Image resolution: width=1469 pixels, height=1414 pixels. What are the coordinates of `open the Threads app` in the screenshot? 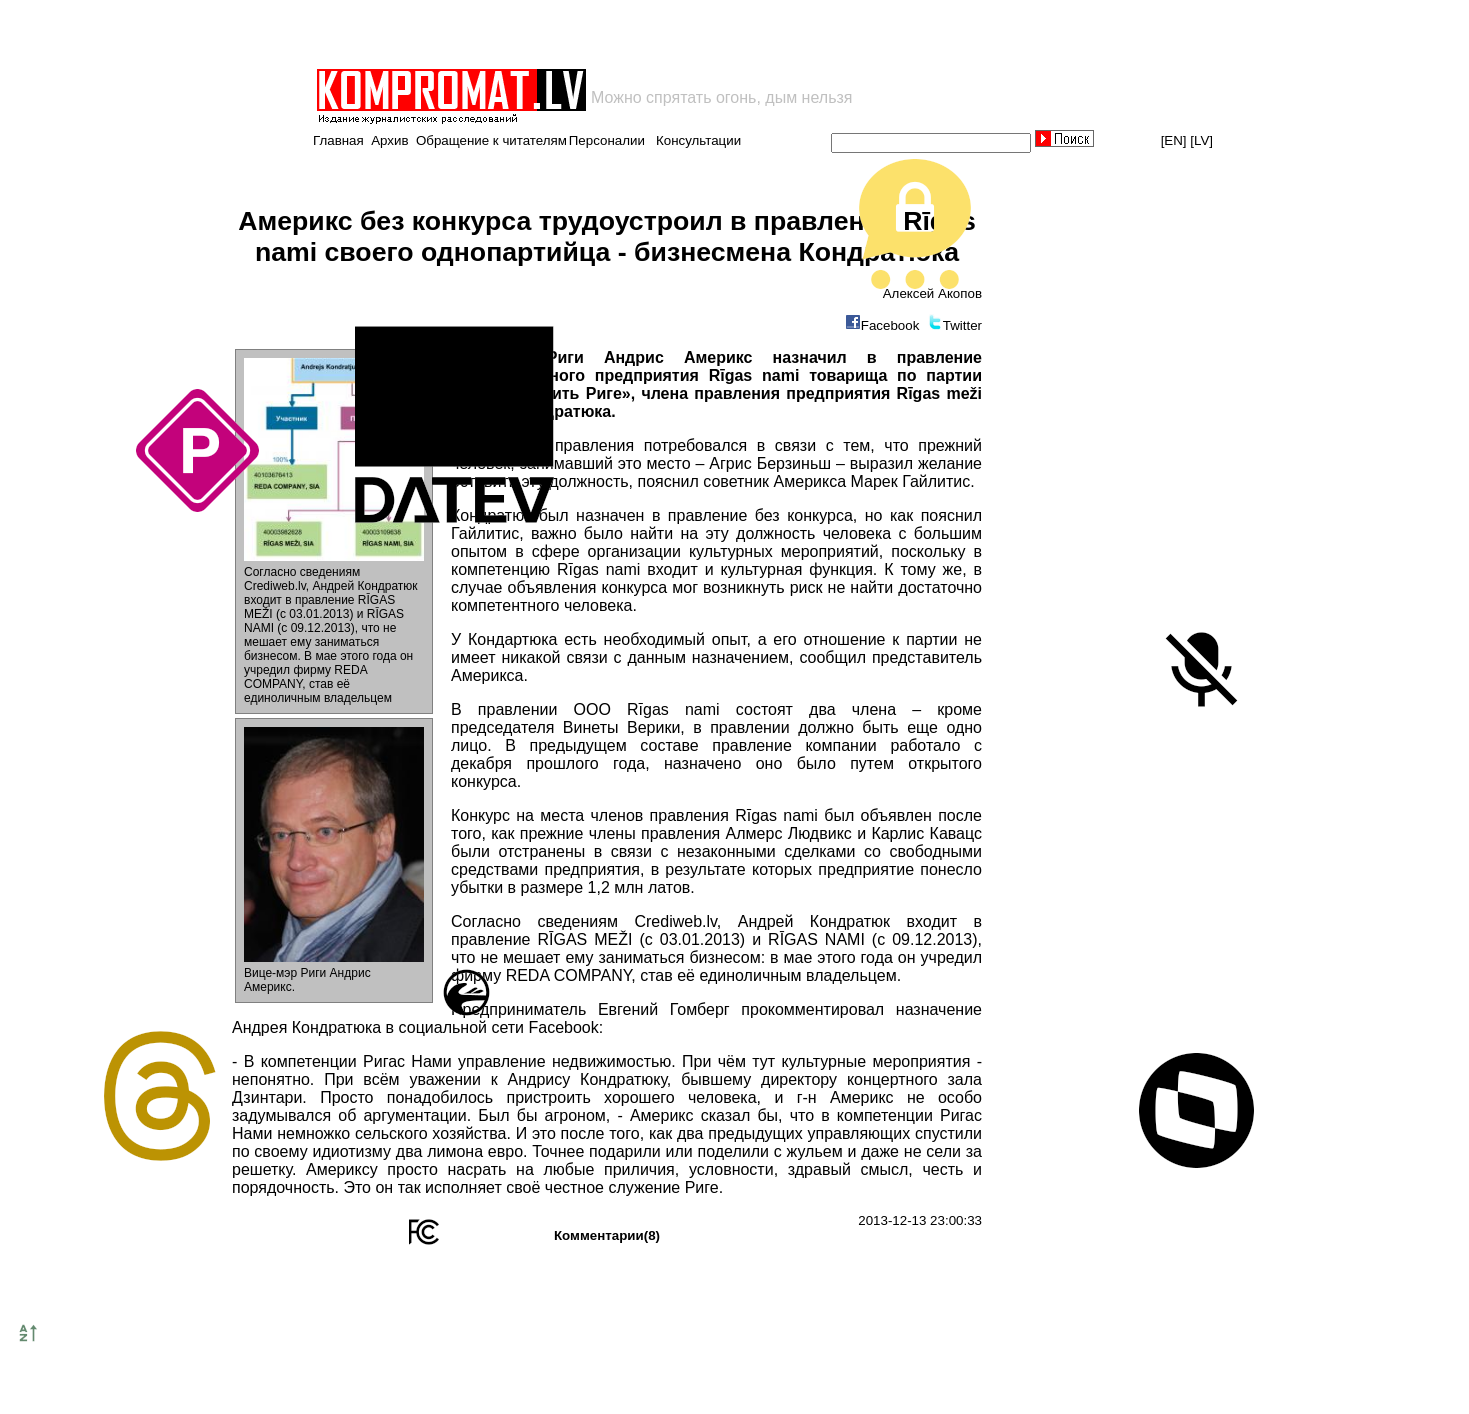 It's located at (160, 1096).